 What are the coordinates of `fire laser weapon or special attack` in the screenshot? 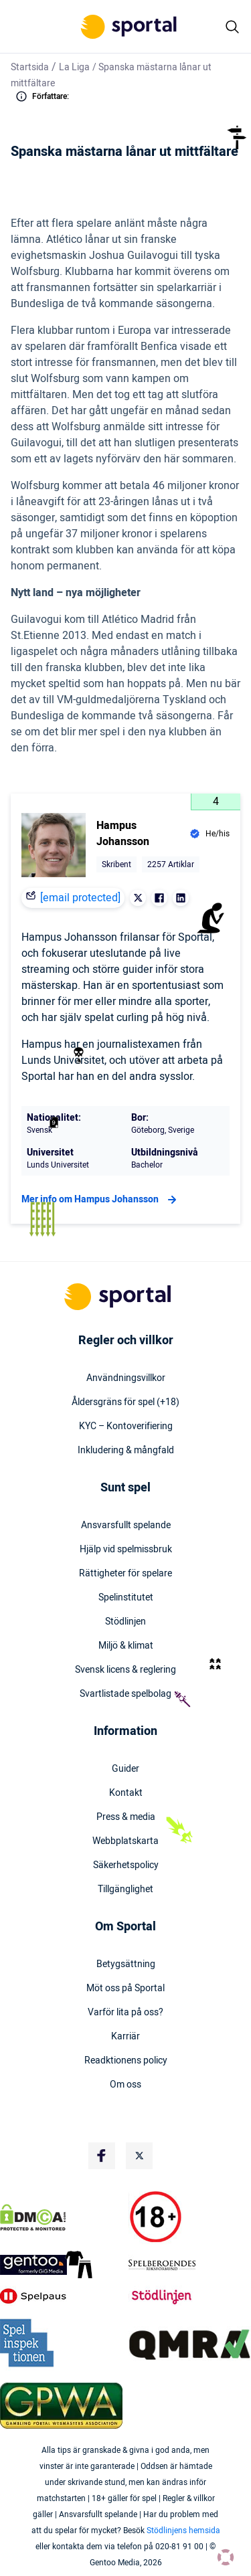 It's located at (182, 1699).